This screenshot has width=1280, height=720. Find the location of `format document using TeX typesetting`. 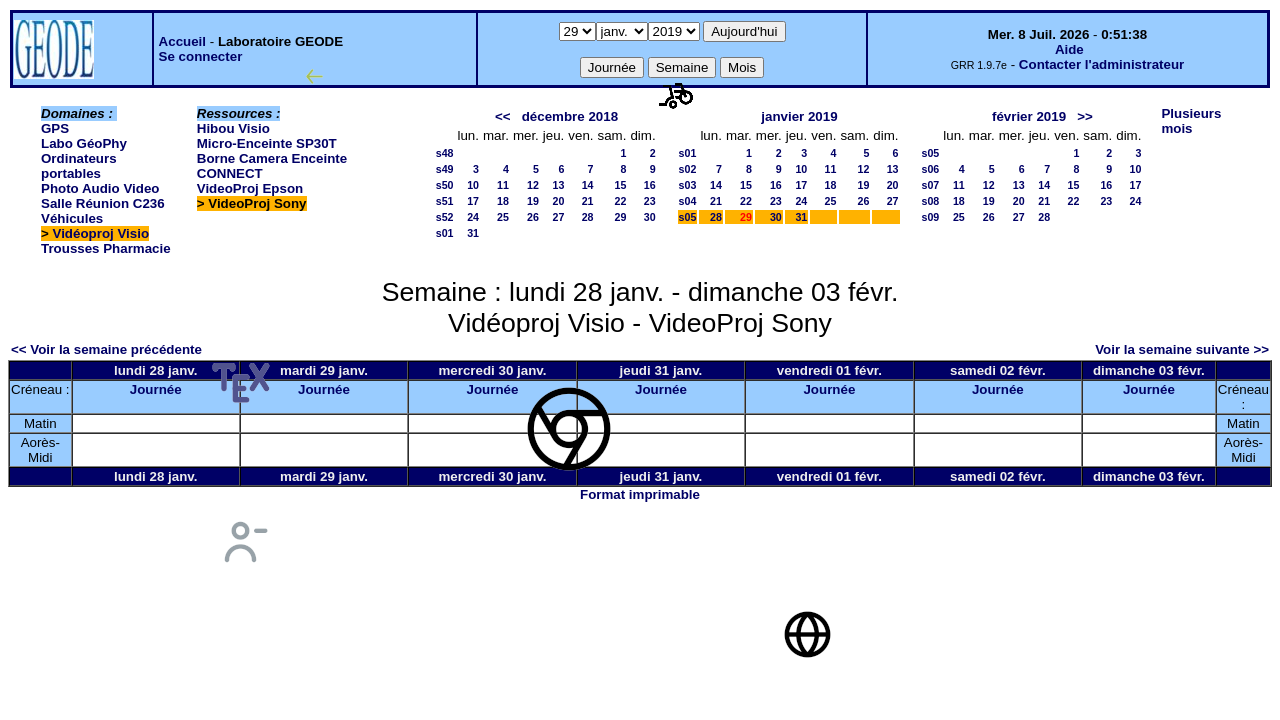

format document using TeX typesetting is located at coordinates (241, 380).